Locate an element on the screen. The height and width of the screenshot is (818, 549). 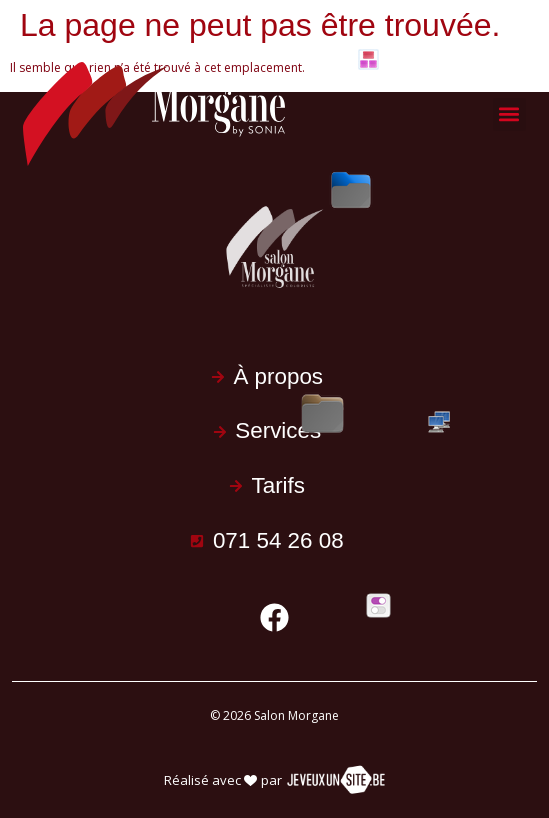
open folder containing files is located at coordinates (351, 190).